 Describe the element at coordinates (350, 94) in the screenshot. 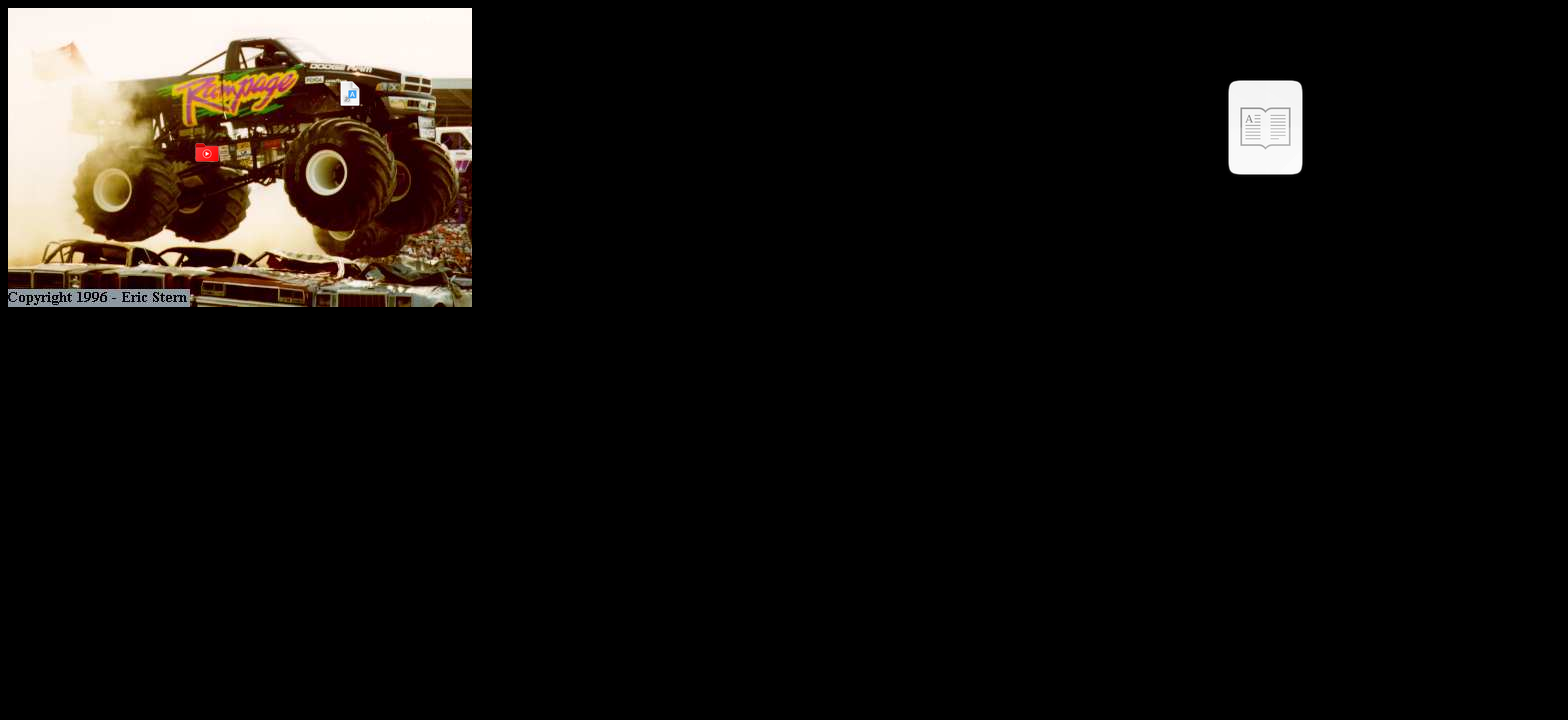

I see `a gettext translation file (.po/.pot)` at that location.